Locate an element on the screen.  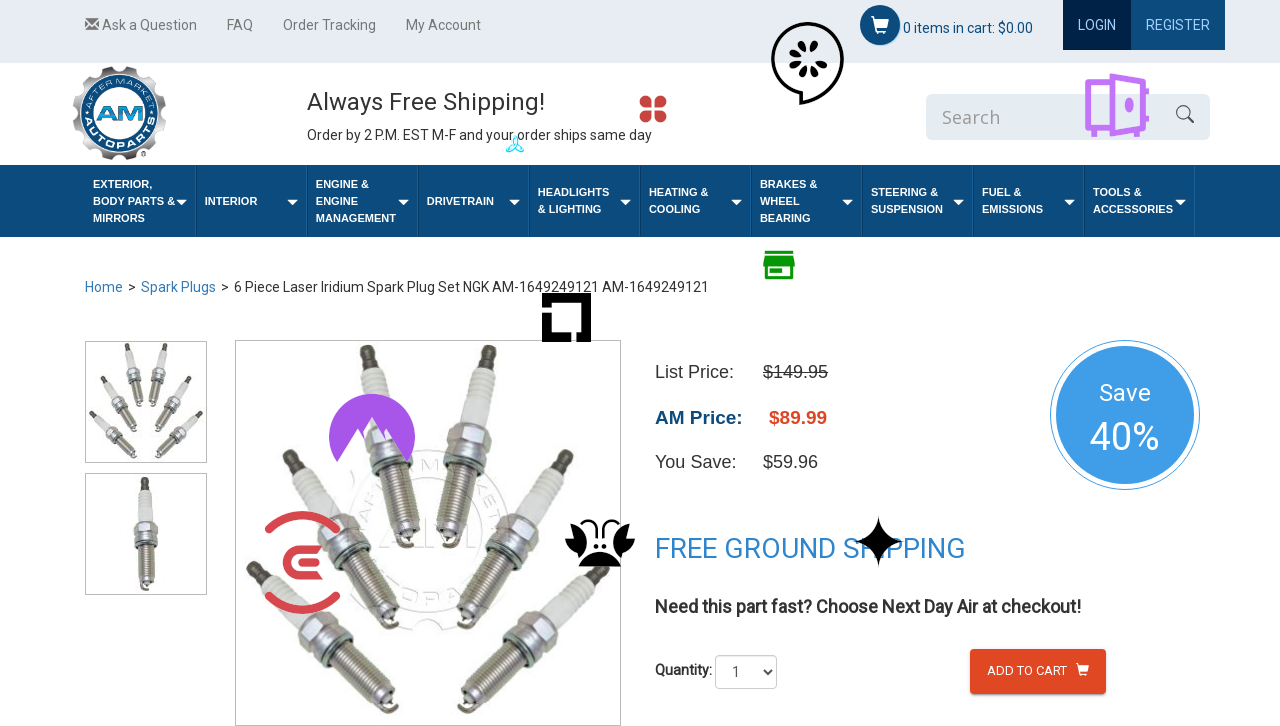
ecovacs app or device connection is located at coordinates (302, 562).